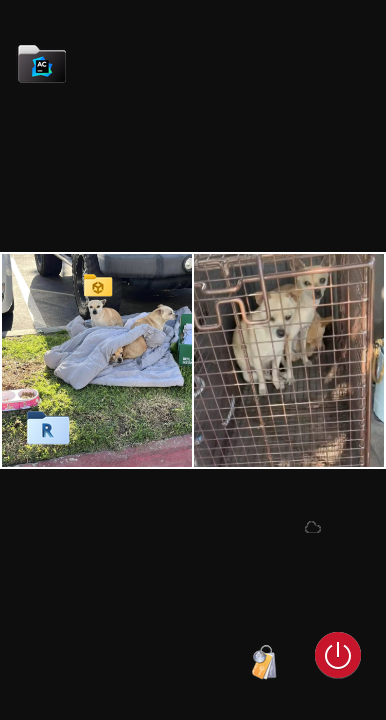 Image resolution: width=386 pixels, height=720 pixels. I want to click on open unity project files folder, so click(98, 286).